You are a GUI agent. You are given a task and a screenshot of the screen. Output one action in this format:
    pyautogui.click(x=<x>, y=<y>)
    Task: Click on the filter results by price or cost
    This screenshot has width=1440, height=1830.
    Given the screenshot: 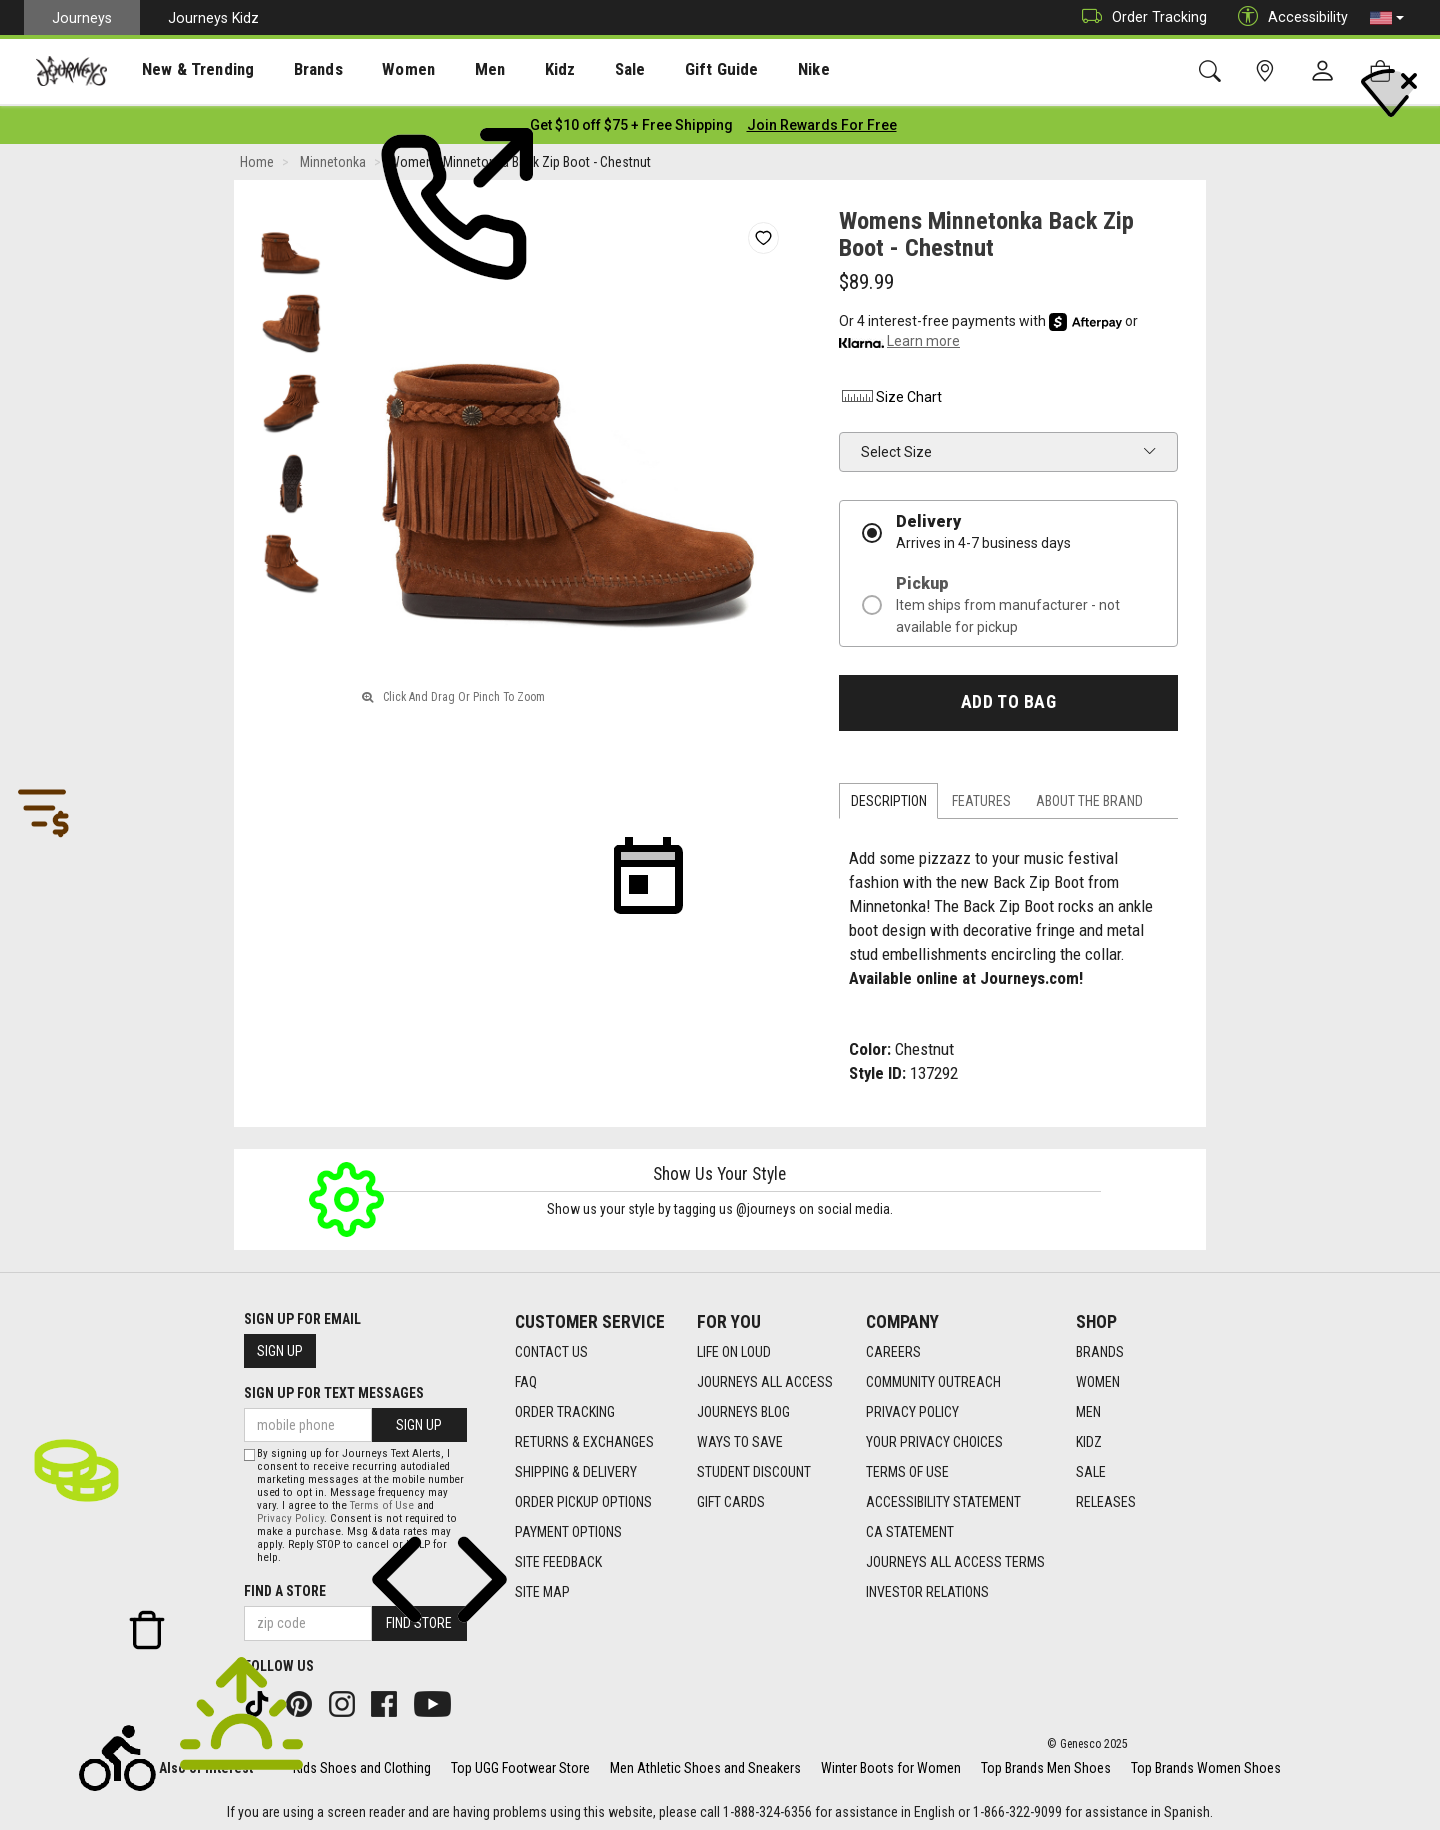 What is the action you would take?
    pyautogui.click(x=42, y=808)
    